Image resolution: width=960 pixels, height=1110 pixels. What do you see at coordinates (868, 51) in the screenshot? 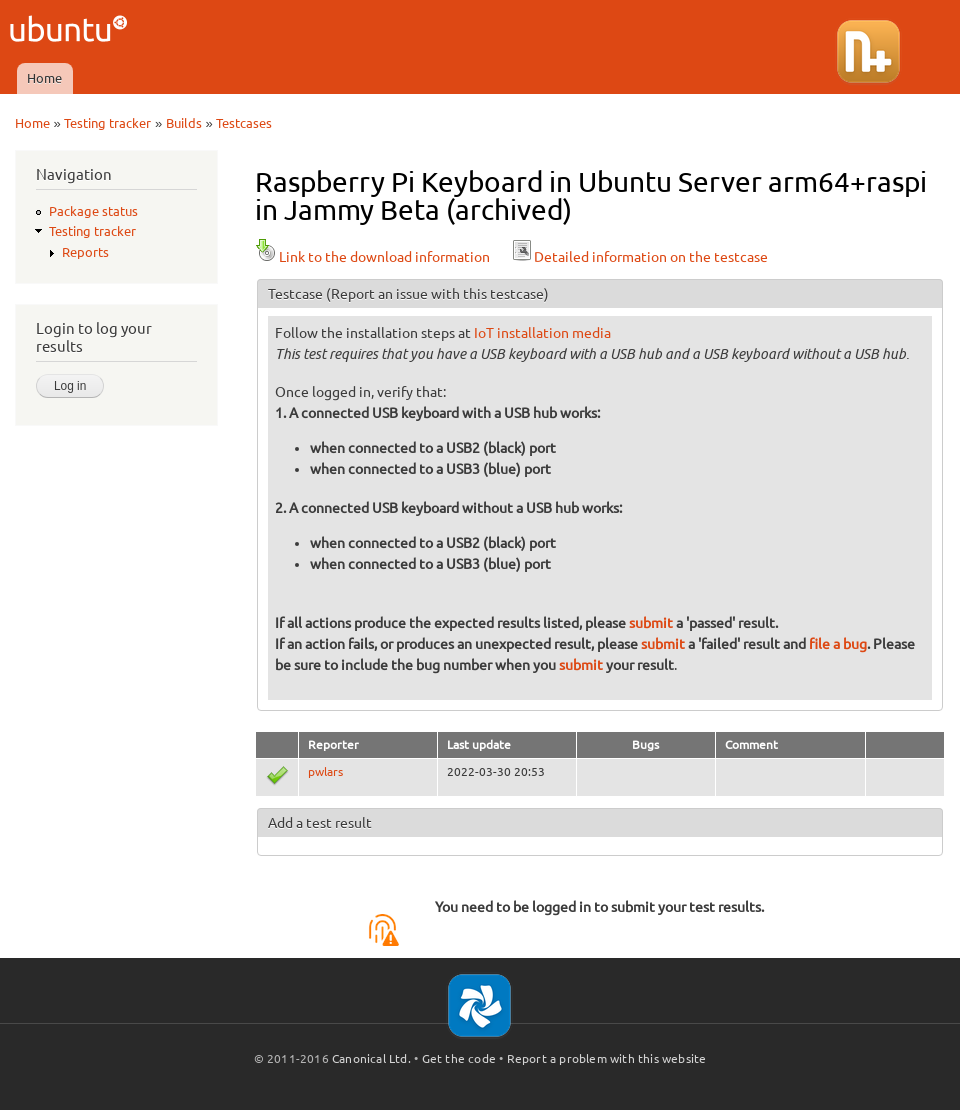
I see `open nicotine+ peer-to-peer file sharing client` at bounding box center [868, 51].